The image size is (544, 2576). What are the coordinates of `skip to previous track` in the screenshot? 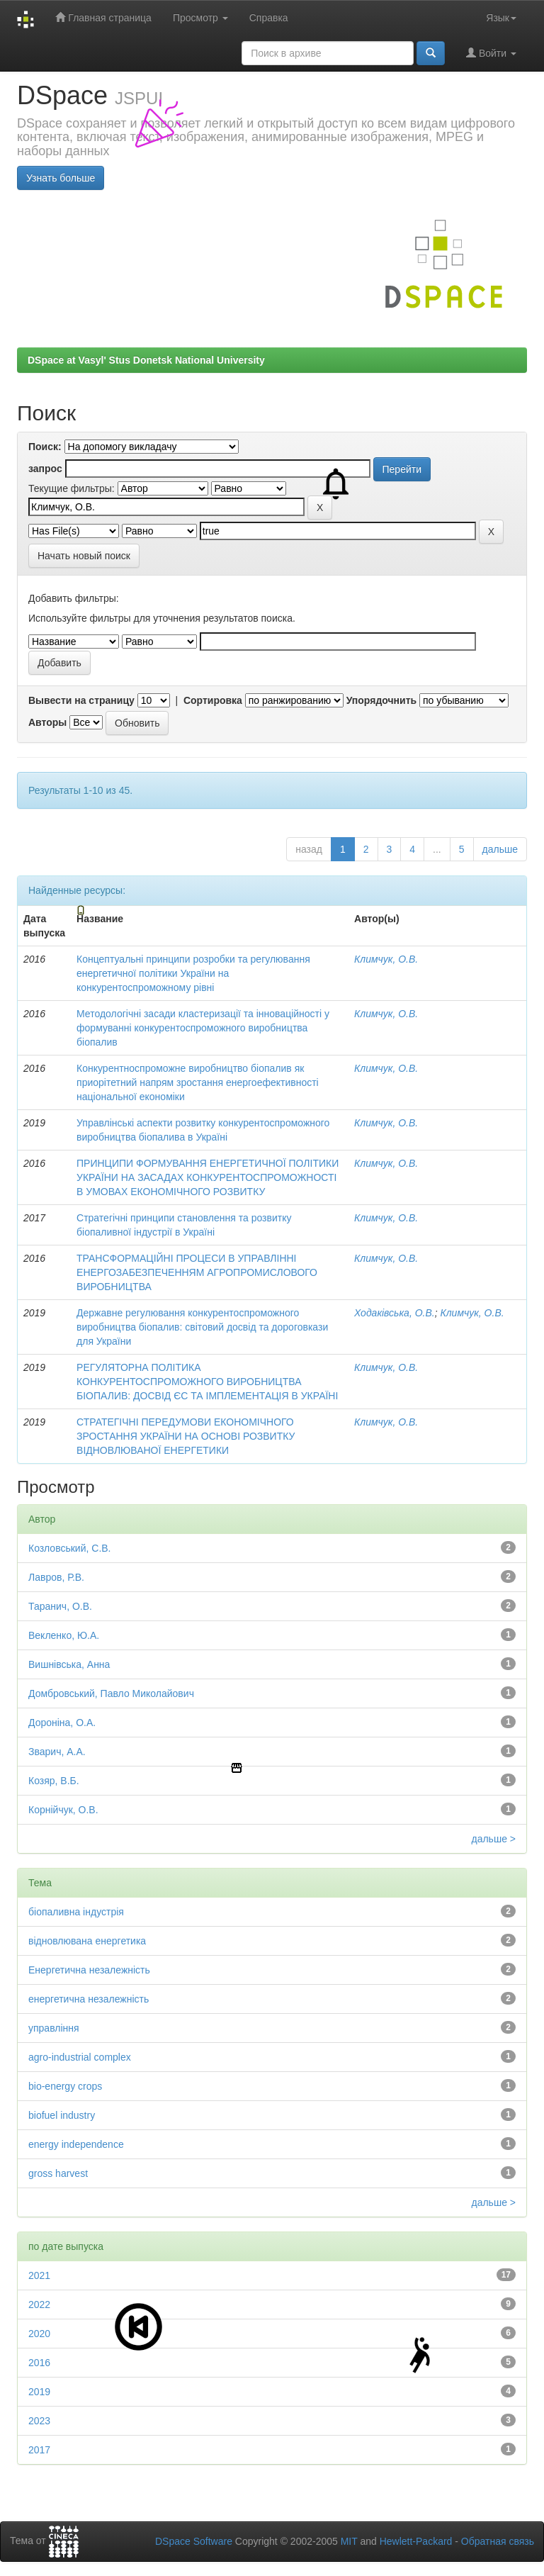 It's located at (138, 2326).